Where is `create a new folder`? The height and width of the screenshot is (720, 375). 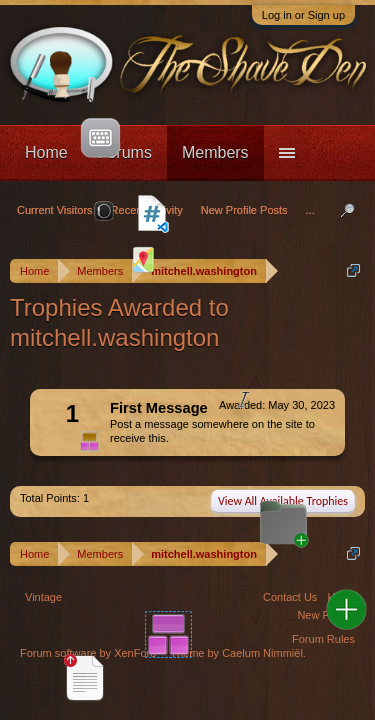 create a new folder is located at coordinates (283, 522).